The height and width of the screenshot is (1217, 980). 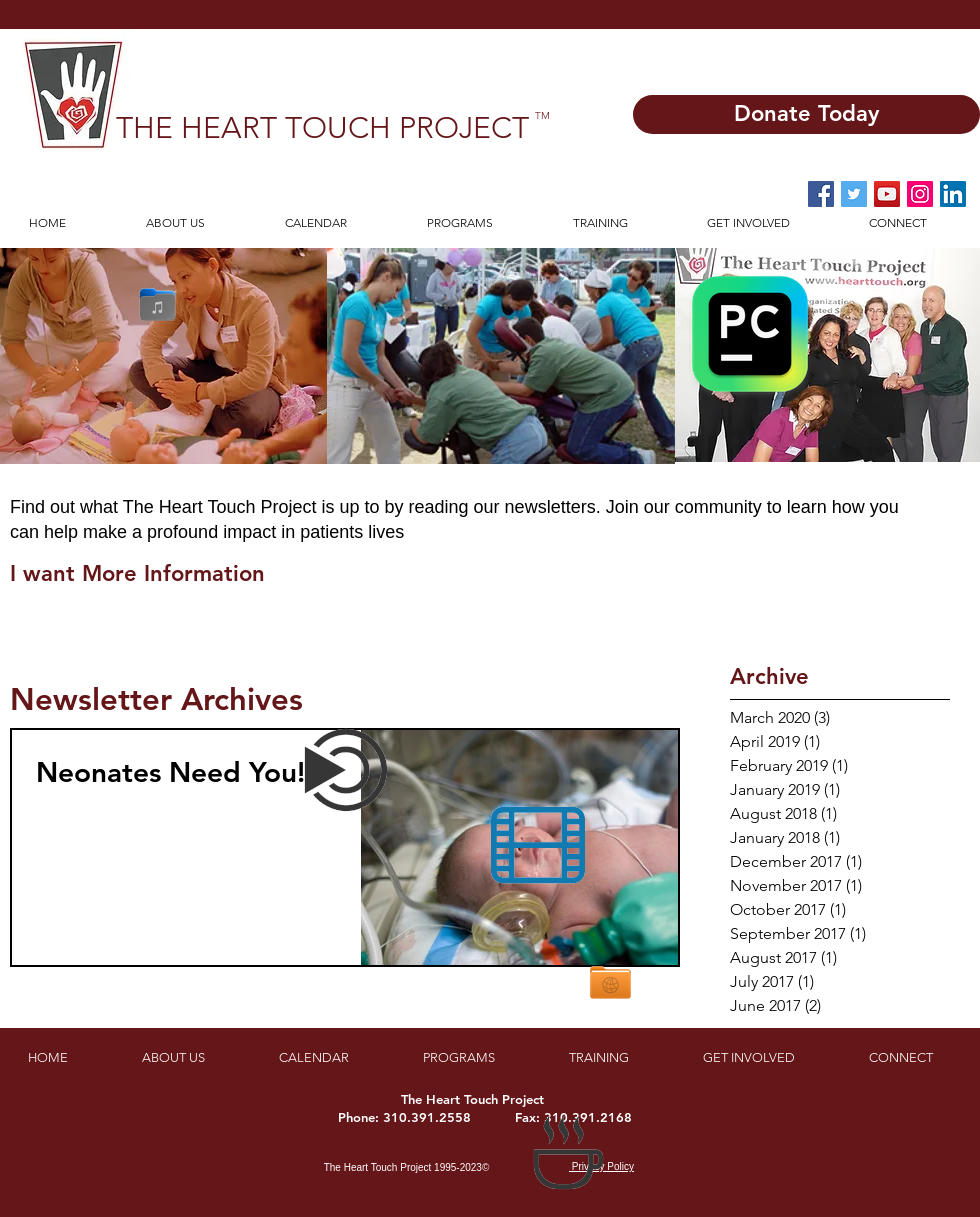 What do you see at coordinates (157, 304) in the screenshot?
I see `open your music folder` at bounding box center [157, 304].